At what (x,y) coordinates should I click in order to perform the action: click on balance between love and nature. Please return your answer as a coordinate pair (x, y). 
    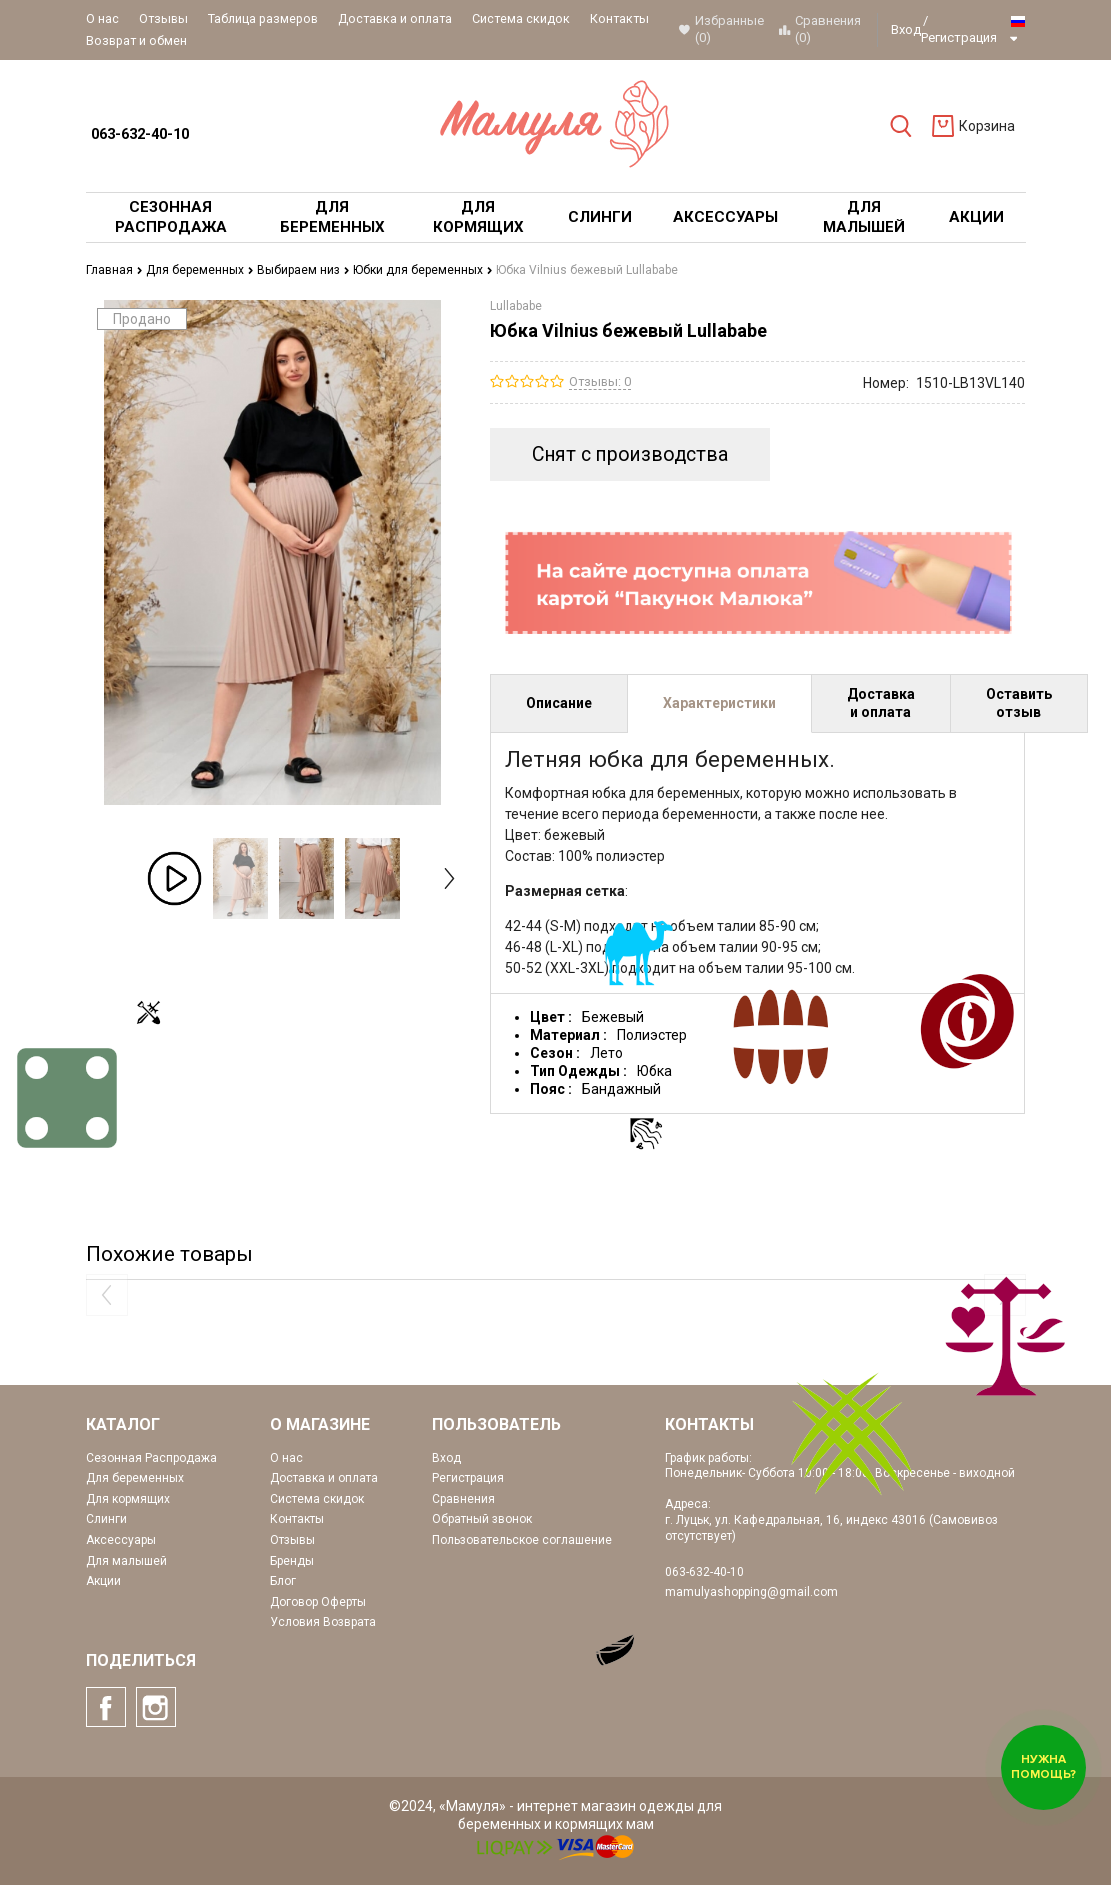
    Looking at the image, I should click on (1005, 1335).